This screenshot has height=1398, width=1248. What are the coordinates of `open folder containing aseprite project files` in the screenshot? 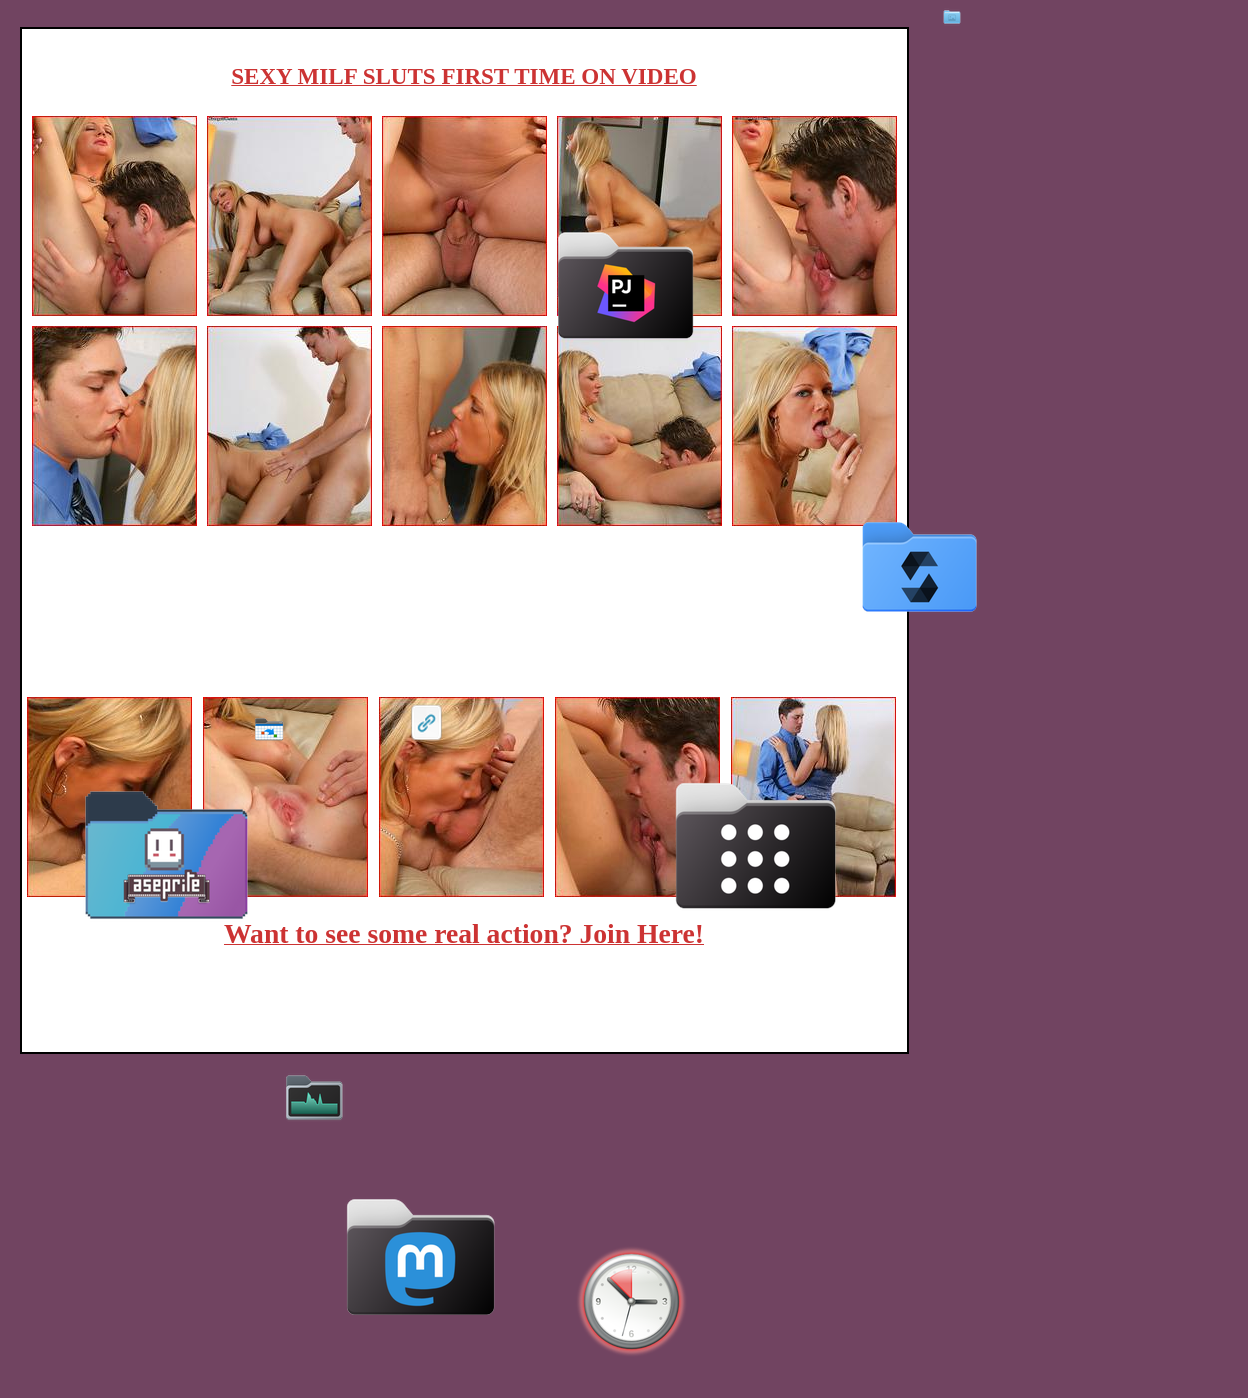 It's located at (166, 859).